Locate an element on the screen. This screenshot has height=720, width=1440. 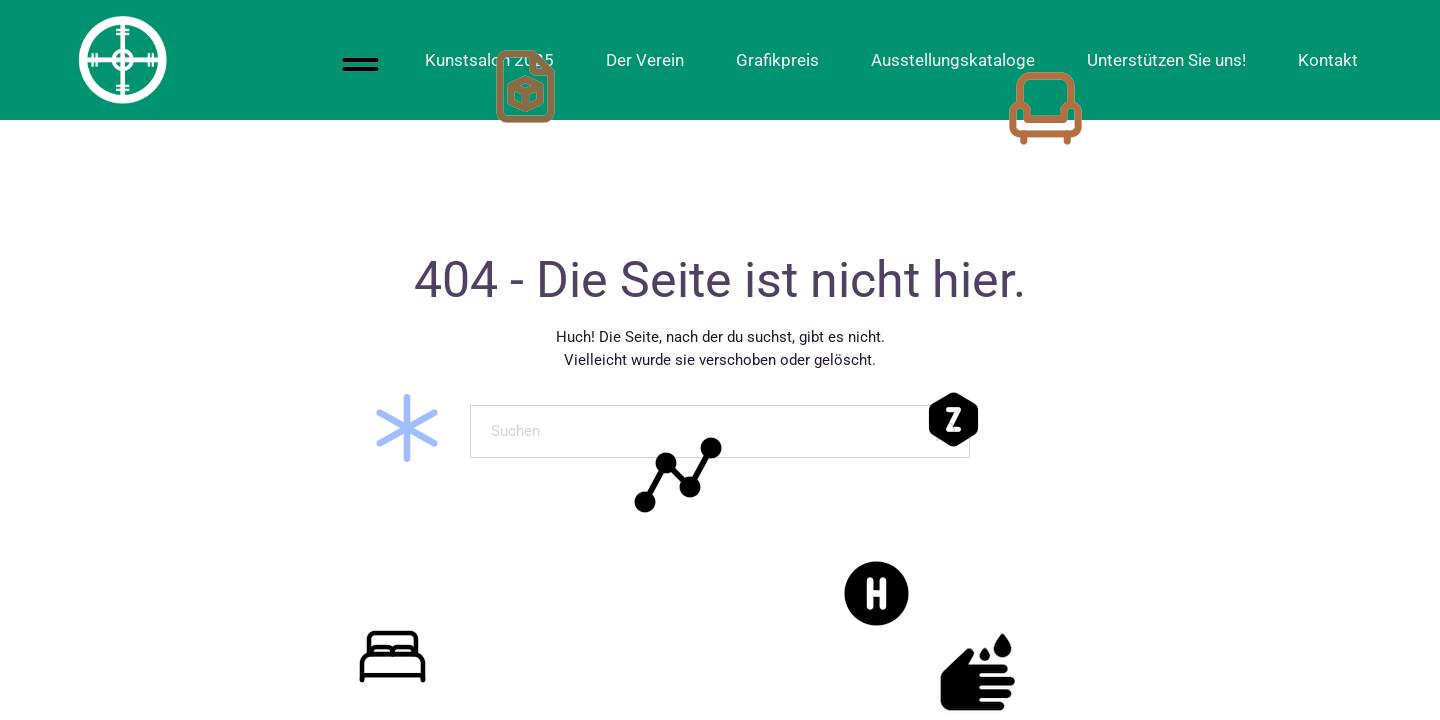
open a 3d model file is located at coordinates (525, 86).